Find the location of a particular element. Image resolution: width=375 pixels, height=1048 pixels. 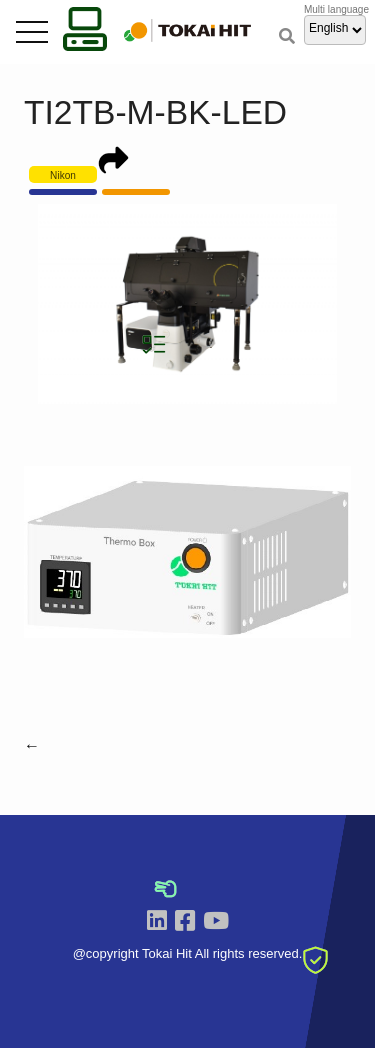

forward an email or message is located at coordinates (113, 160).